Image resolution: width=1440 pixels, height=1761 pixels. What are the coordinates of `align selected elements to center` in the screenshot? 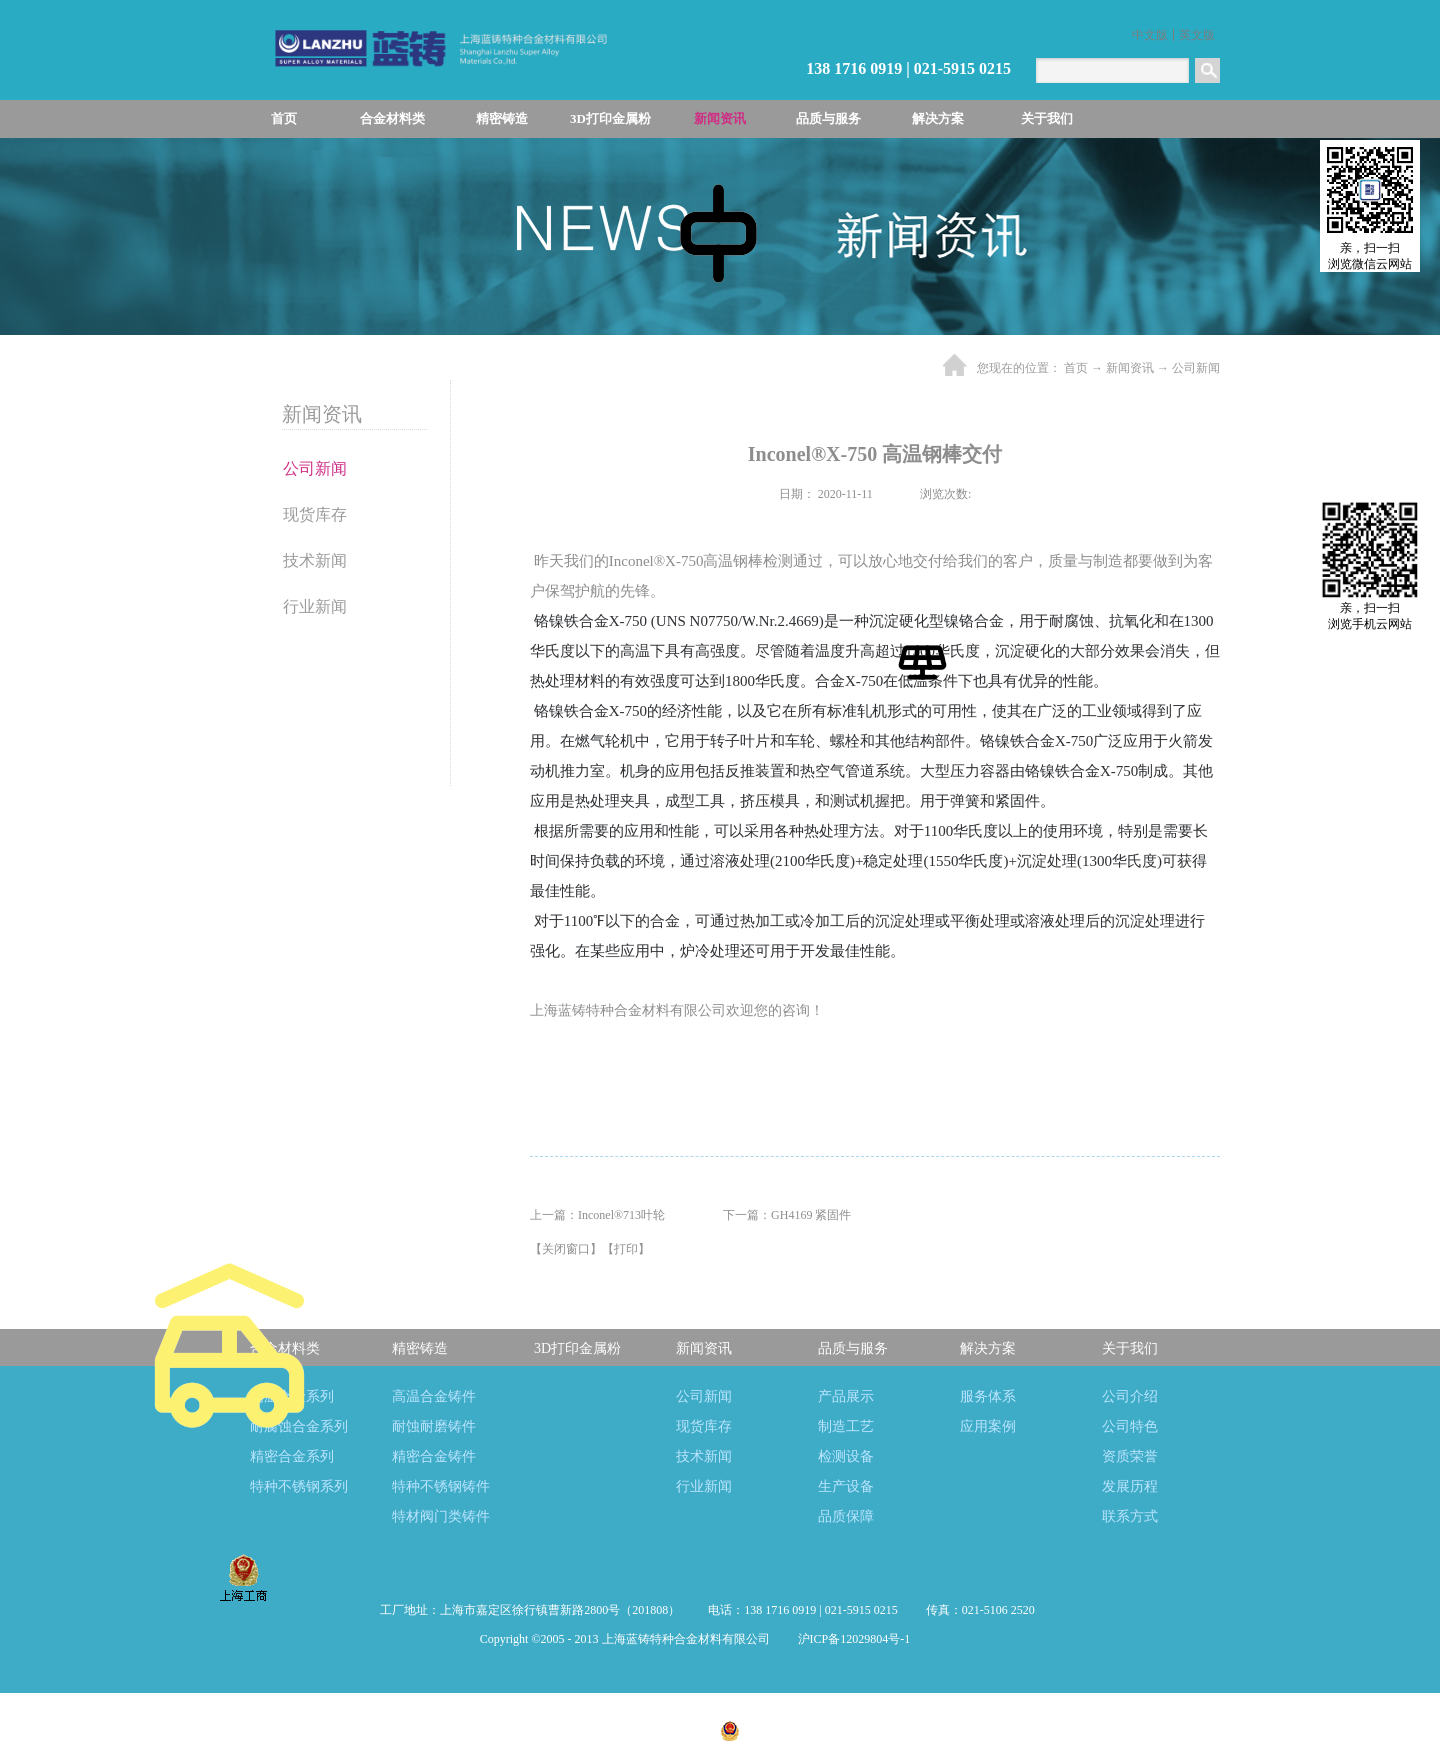 It's located at (718, 233).